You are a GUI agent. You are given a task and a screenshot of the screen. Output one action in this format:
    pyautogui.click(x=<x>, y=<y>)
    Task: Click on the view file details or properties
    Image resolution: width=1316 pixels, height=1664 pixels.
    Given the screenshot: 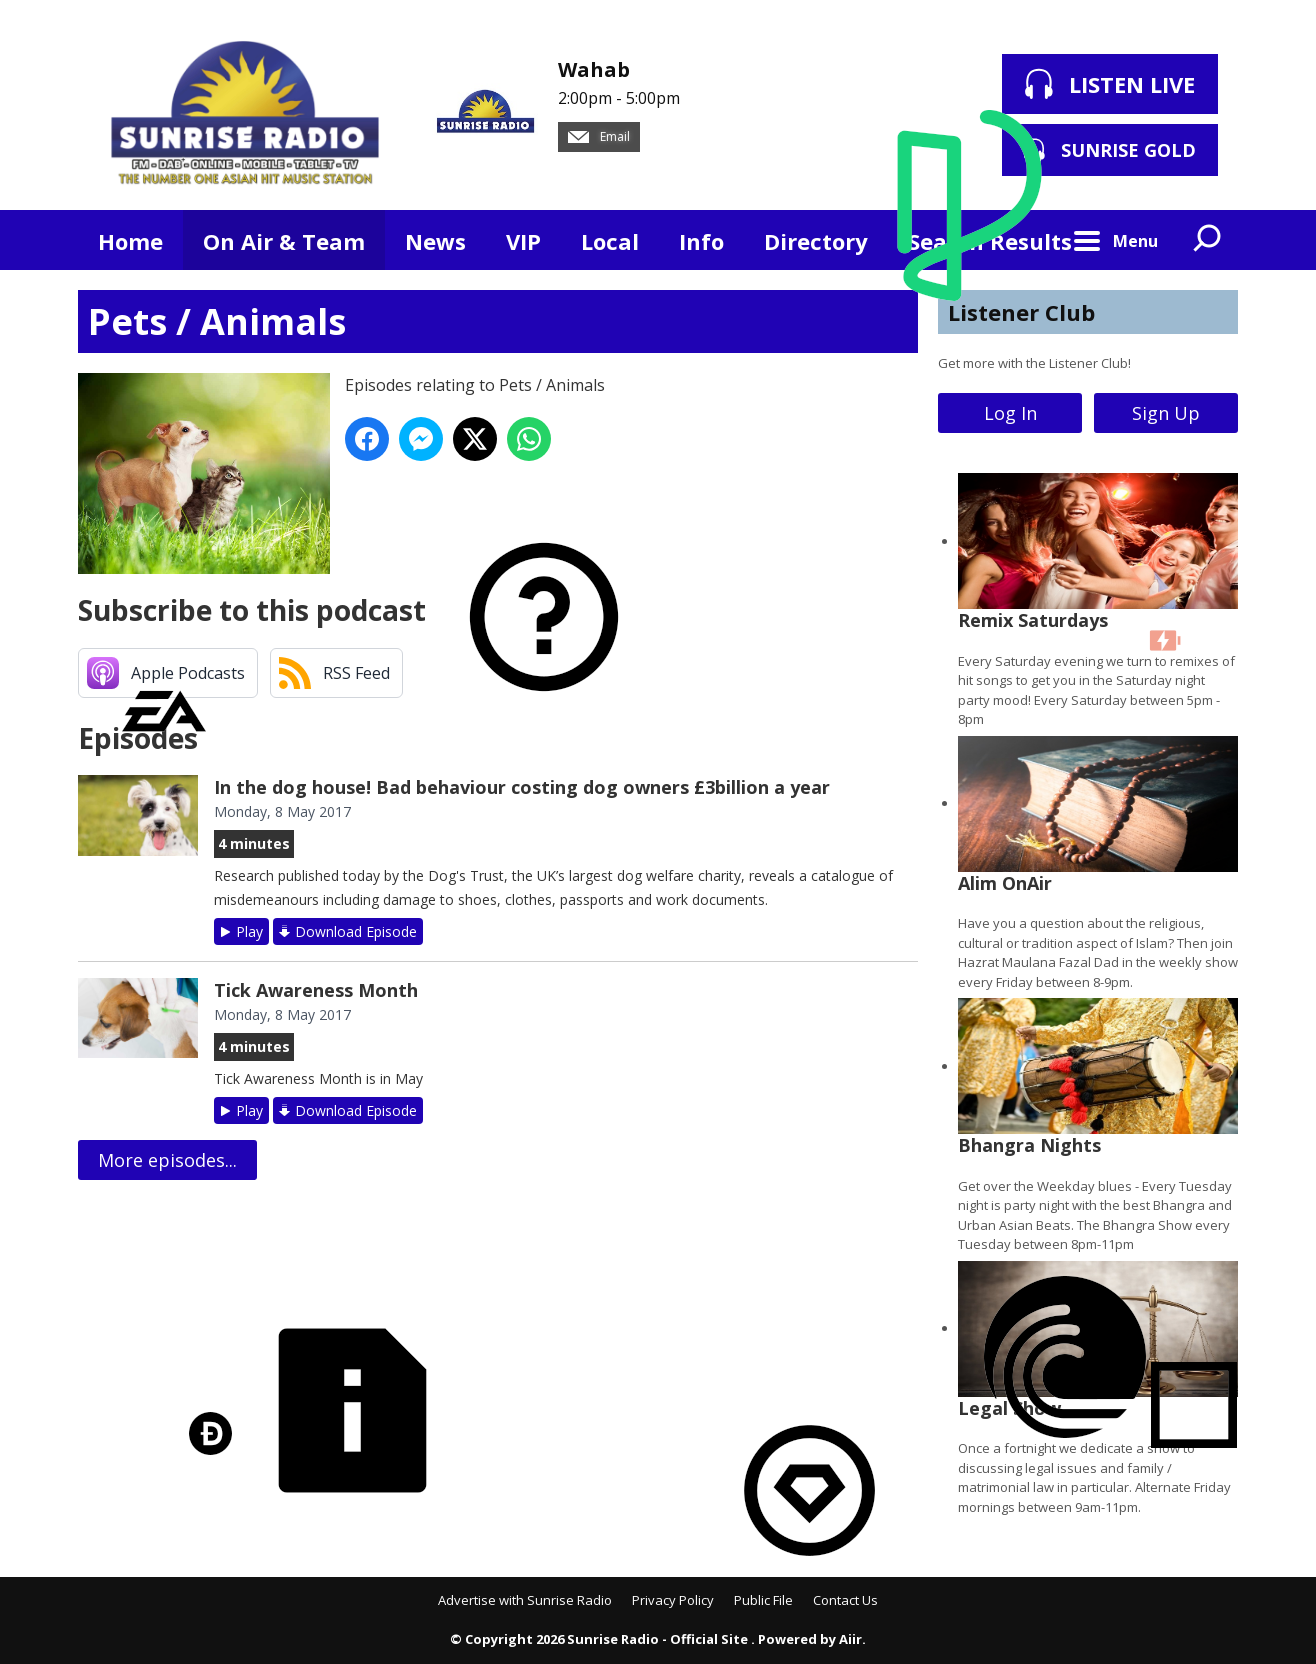 What is the action you would take?
    pyautogui.click(x=352, y=1410)
    